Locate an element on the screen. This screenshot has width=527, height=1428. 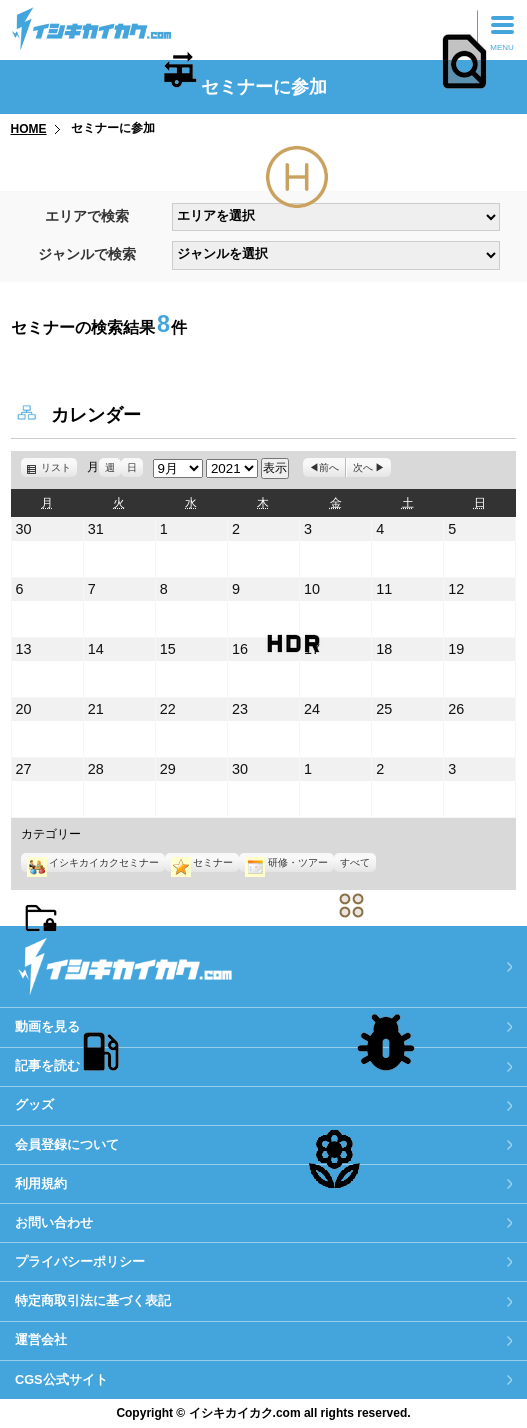
indicates RV hookup amenities available is located at coordinates (178, 69).